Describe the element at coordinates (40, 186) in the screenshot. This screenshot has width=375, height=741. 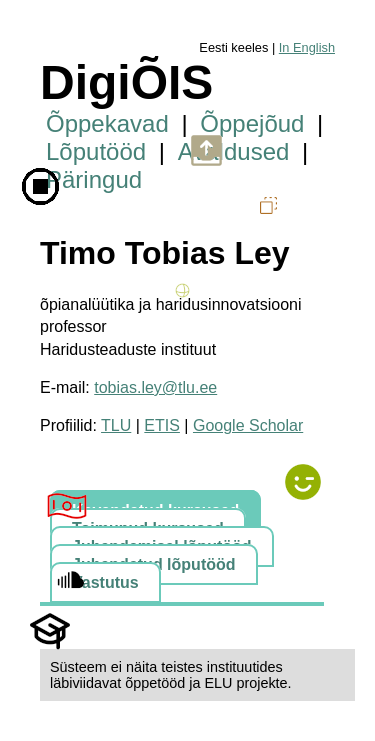
I see `stop media playback` at that location.